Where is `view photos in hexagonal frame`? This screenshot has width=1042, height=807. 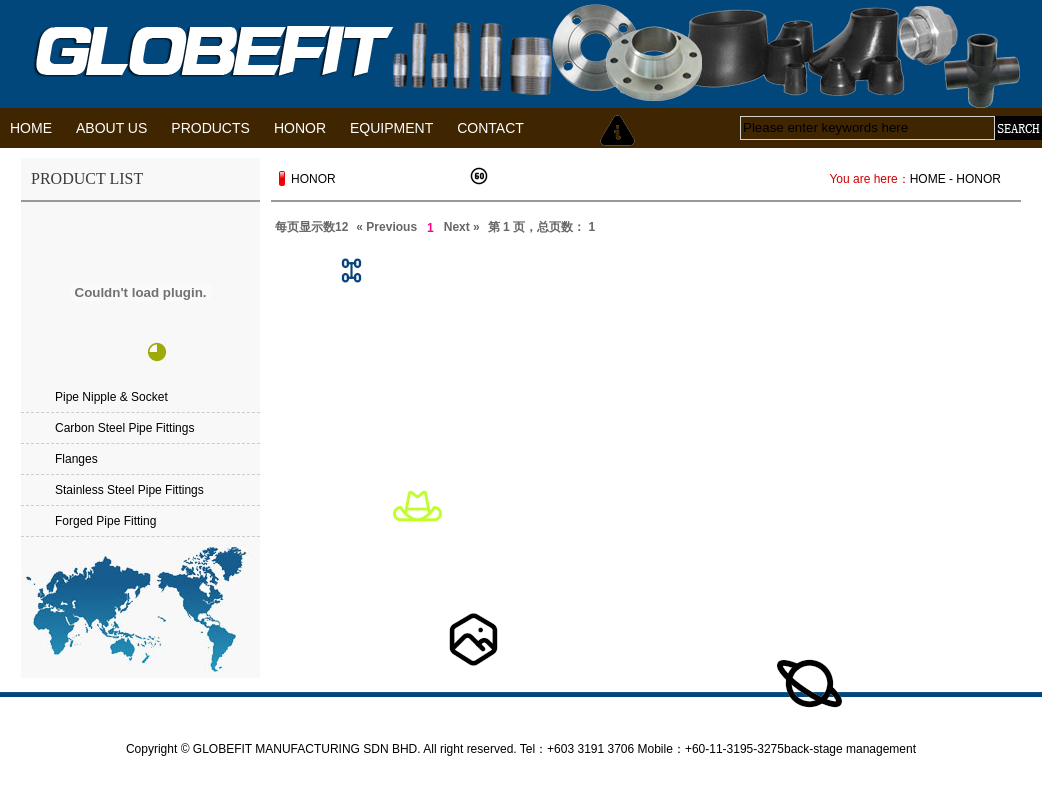
view photos in hexagonal frame is located at coordinates (473, 639).